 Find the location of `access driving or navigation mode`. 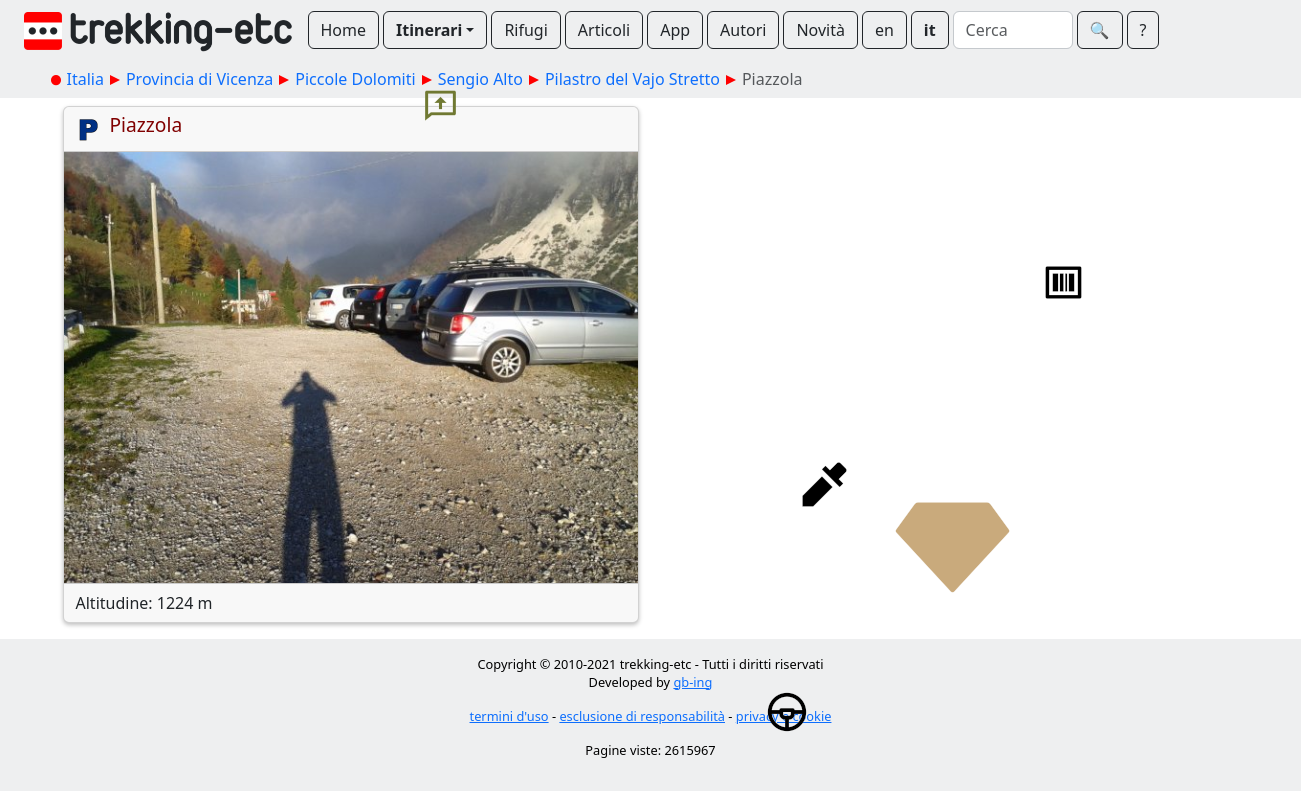

access driving or navigation mode is located at coordinates (787, 712).